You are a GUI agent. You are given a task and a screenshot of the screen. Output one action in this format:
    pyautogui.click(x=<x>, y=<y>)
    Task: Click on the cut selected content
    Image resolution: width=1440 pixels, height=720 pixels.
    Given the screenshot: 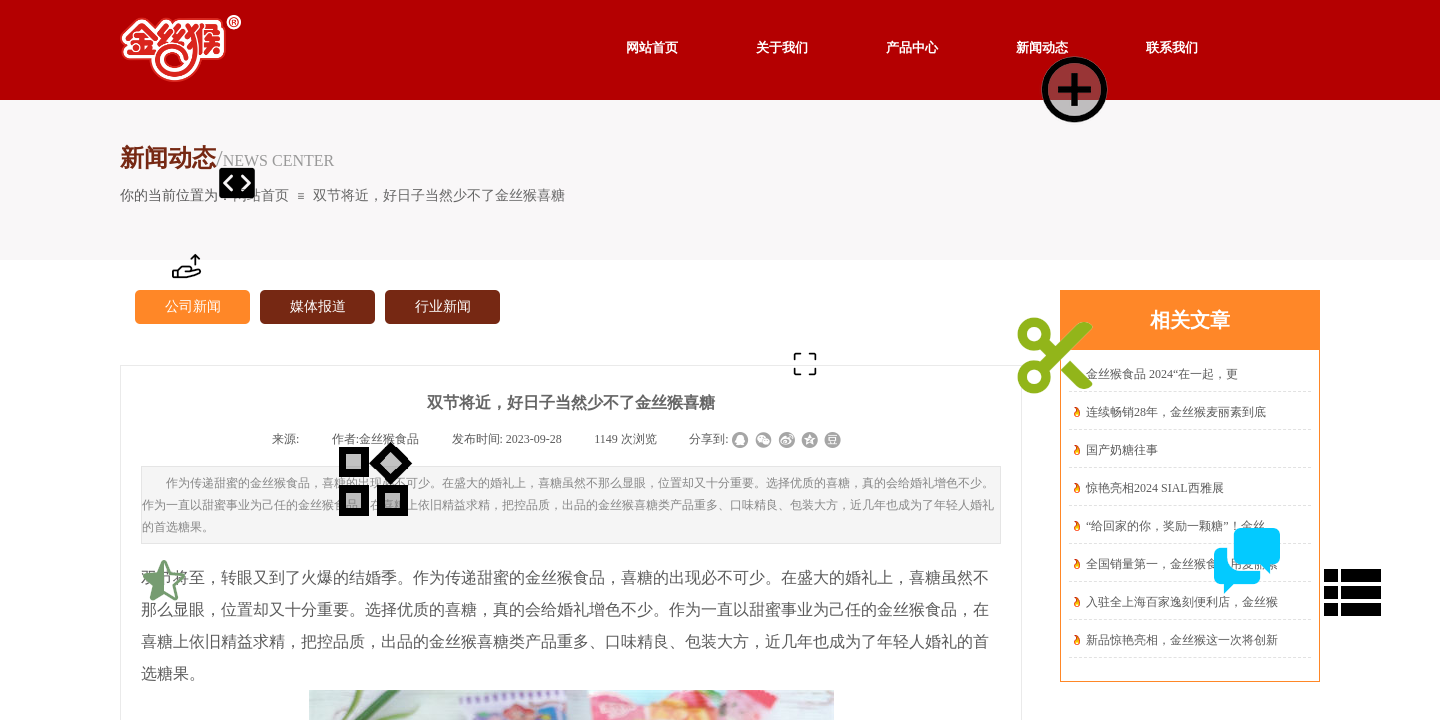 What is the action you would take?
    pyautogui.click(x=1055, y=355)
    